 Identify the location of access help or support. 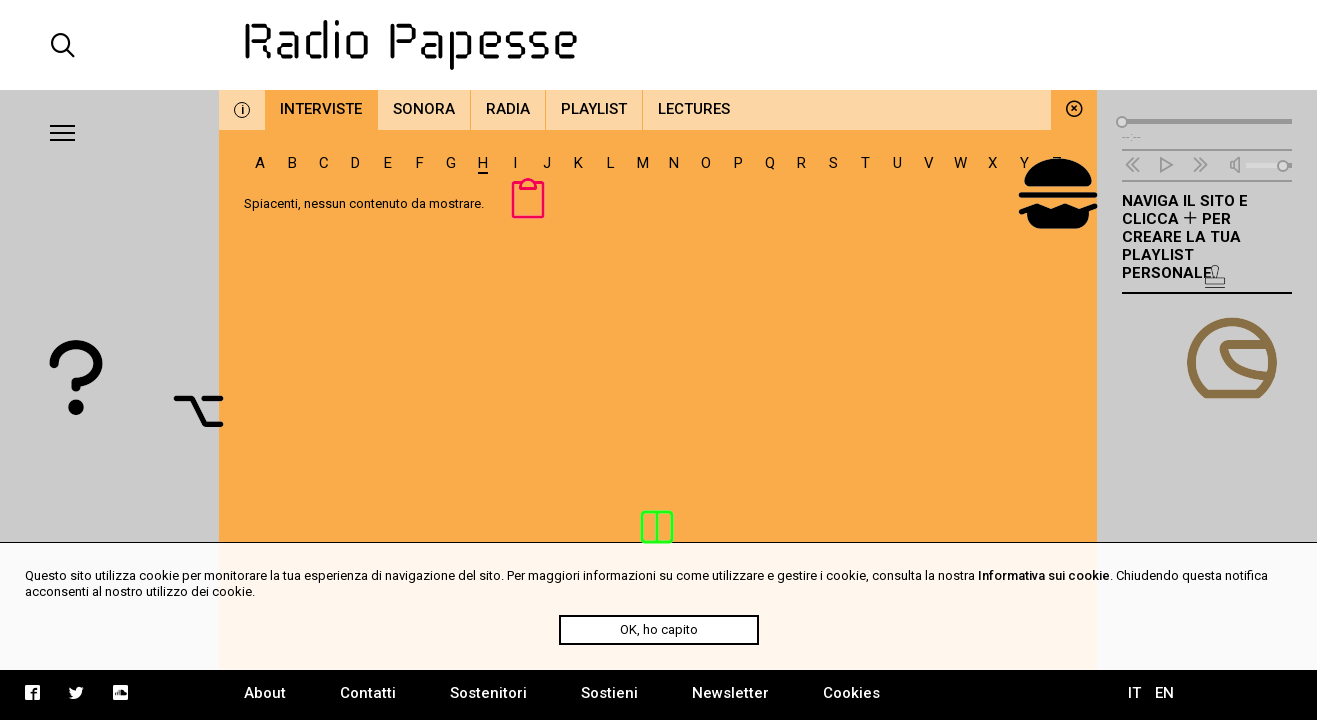
(76, 376).